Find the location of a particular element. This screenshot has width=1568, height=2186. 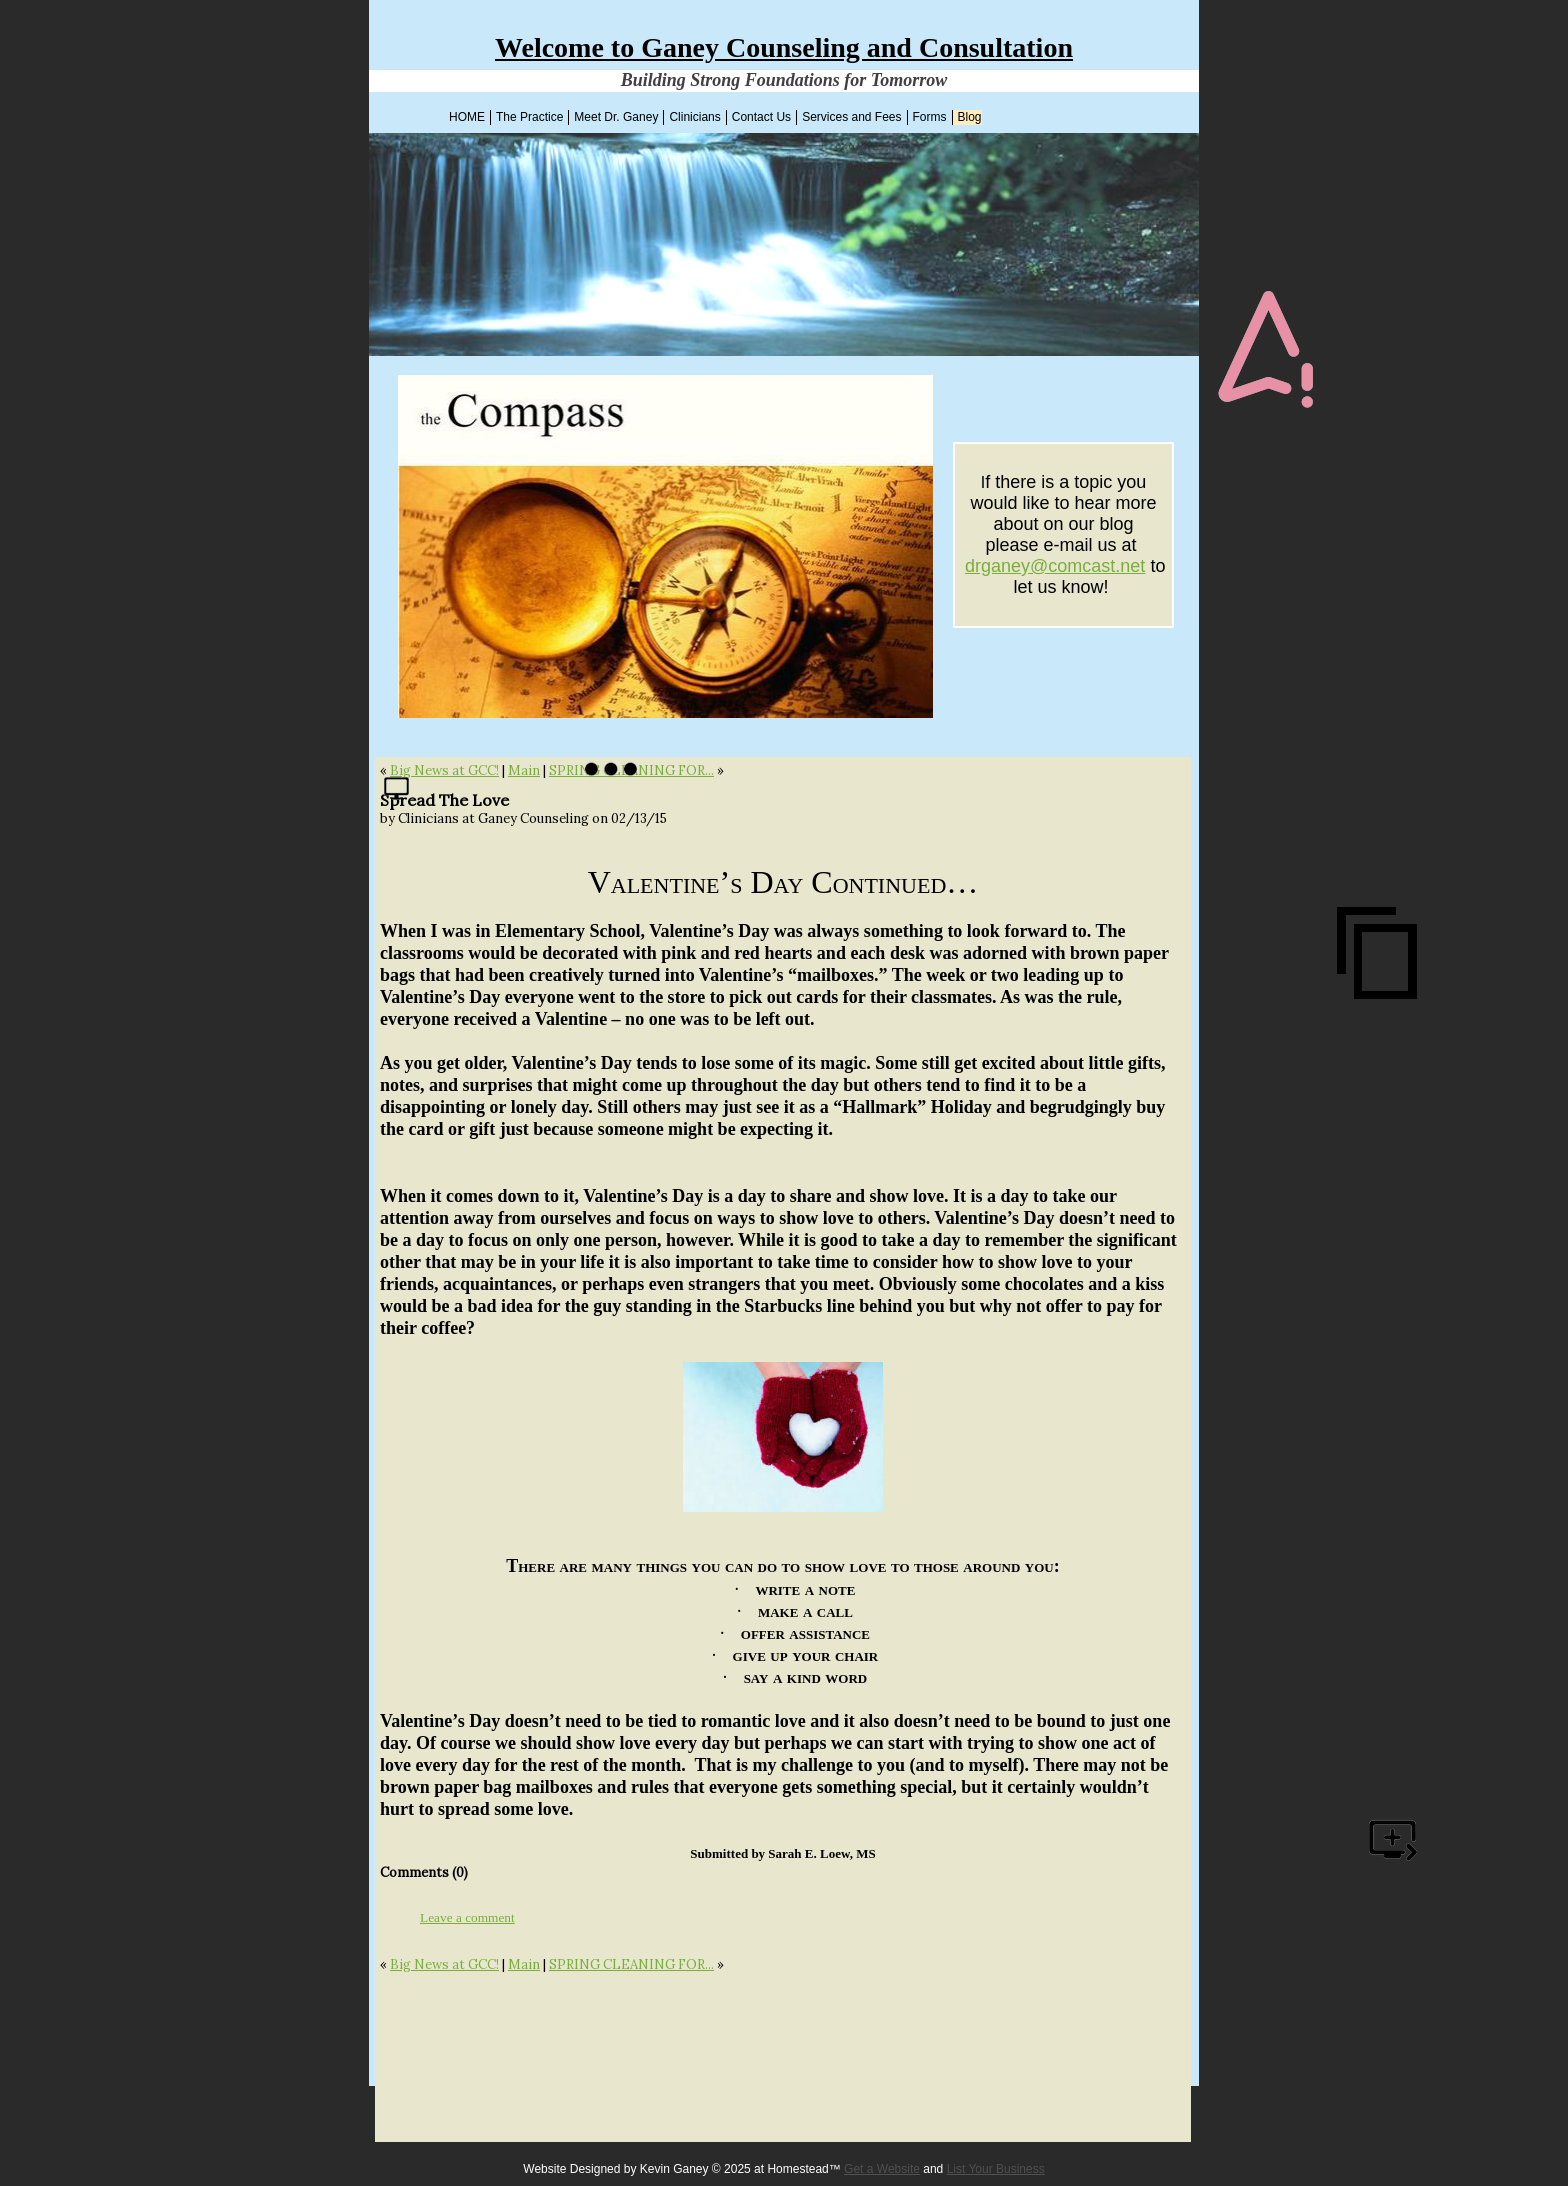

access additional options or actions is located at coordinates (611, 769).